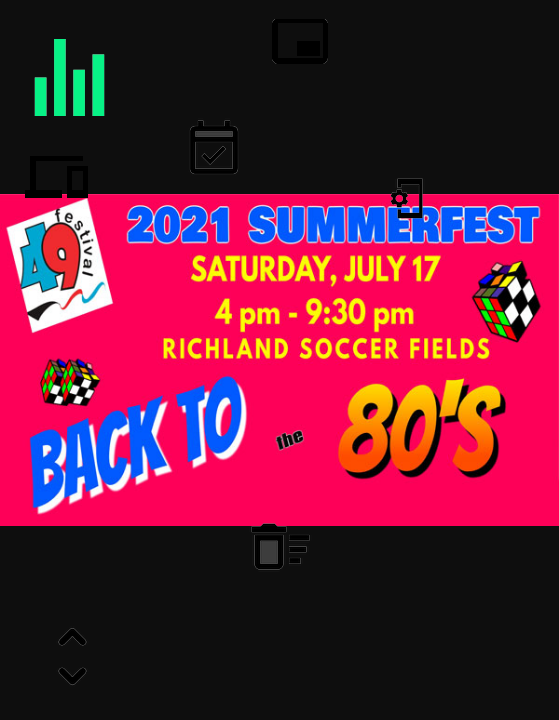 This screenshot has height=720, width=559. I want to click on connect phone to computer or tablet, so click(56, 176).